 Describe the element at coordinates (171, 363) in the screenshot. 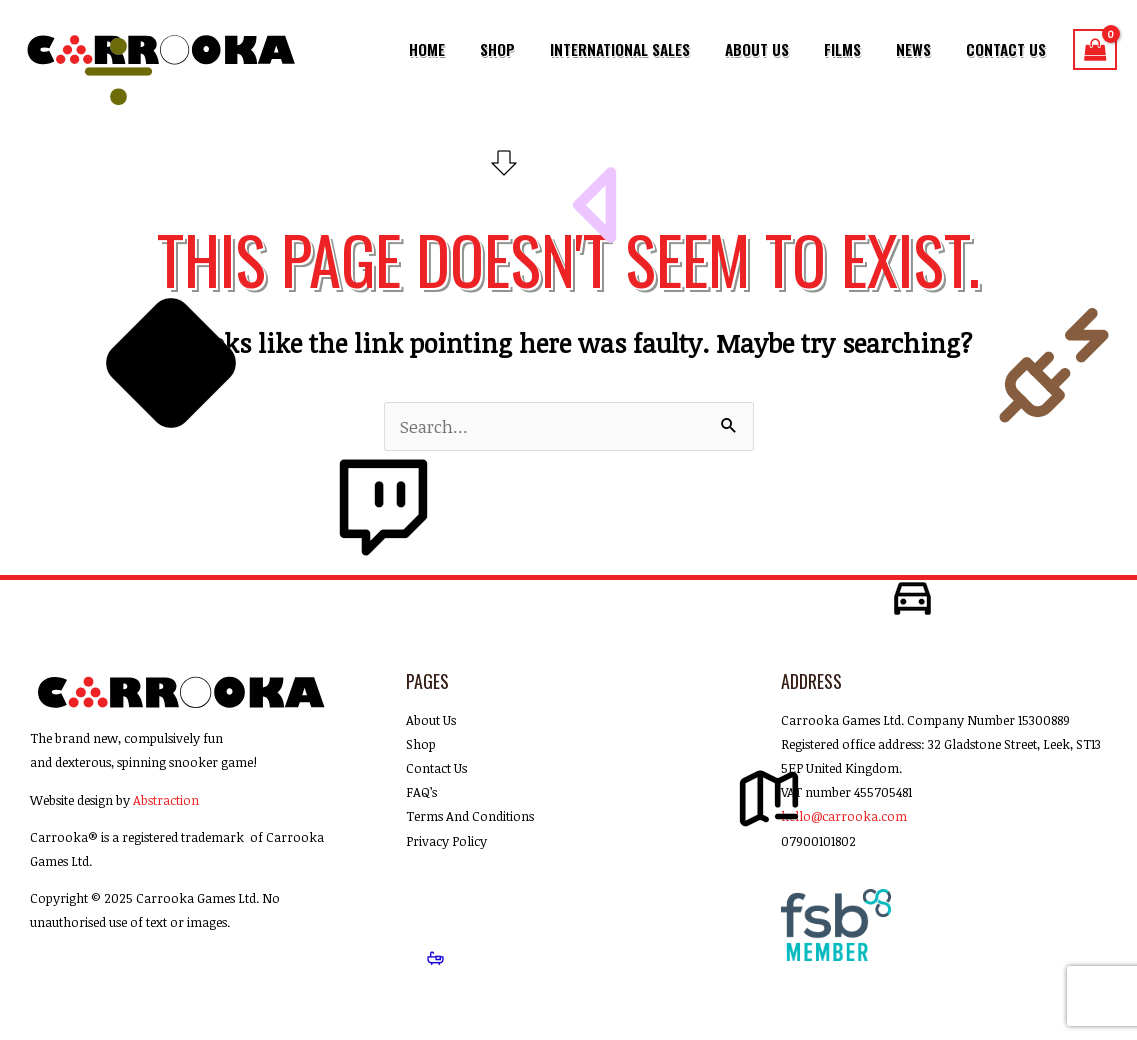

I see `indicates a diamond or rotated square marker` at that location.